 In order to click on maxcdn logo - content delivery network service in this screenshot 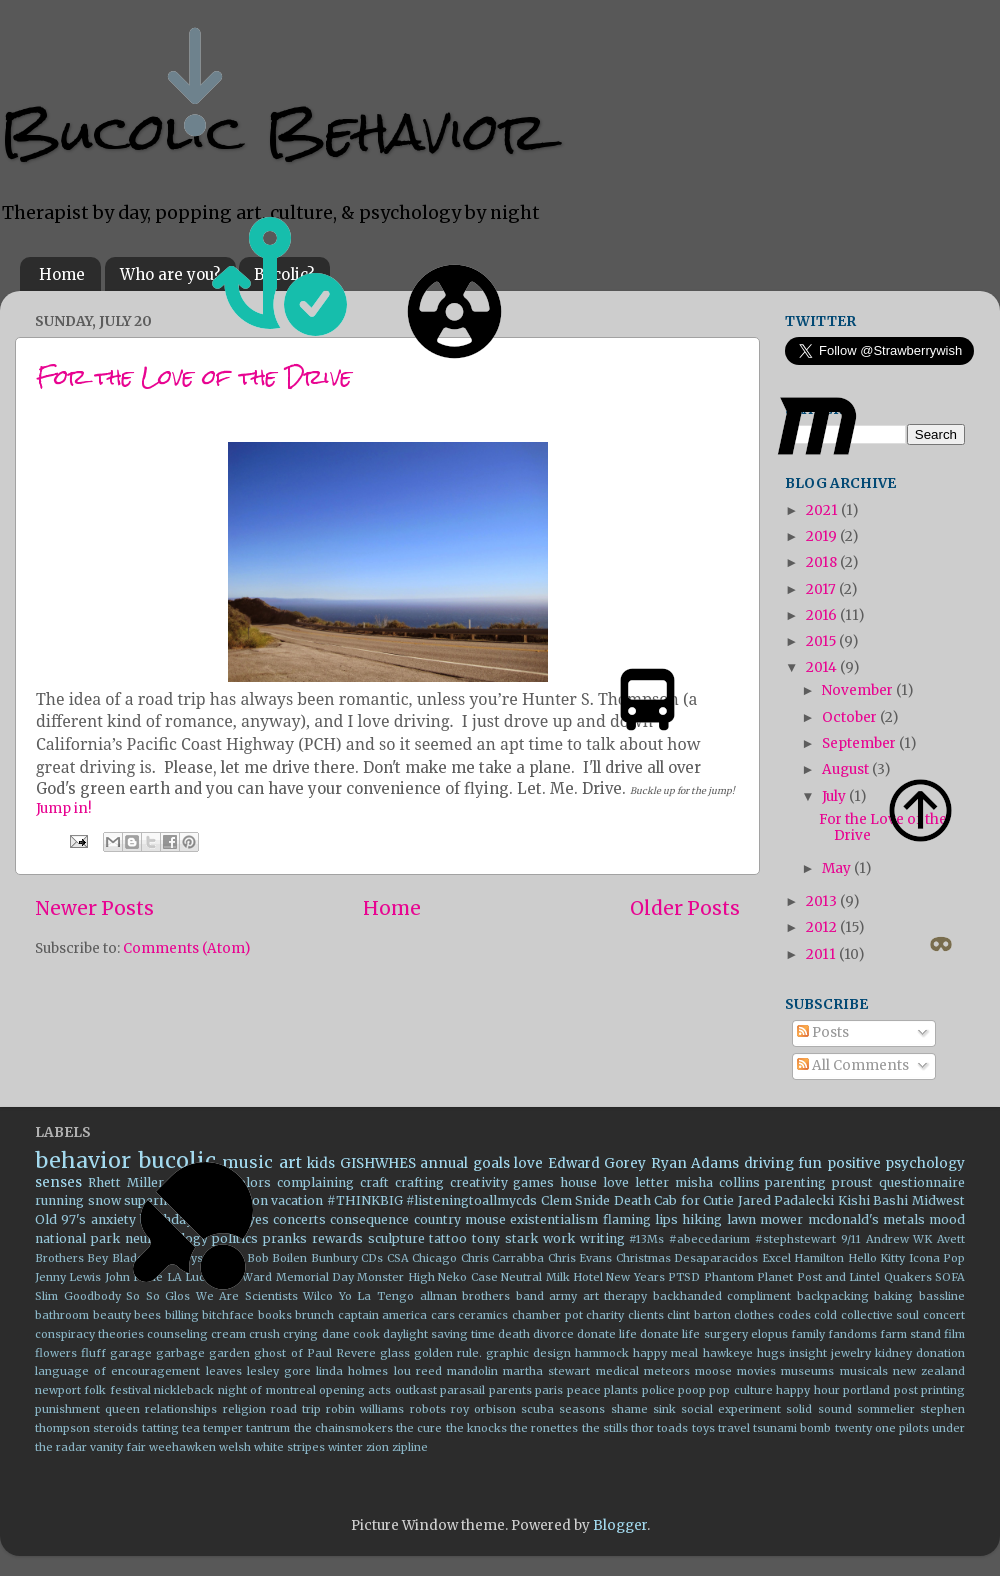, I will do `click(817, 426)`.